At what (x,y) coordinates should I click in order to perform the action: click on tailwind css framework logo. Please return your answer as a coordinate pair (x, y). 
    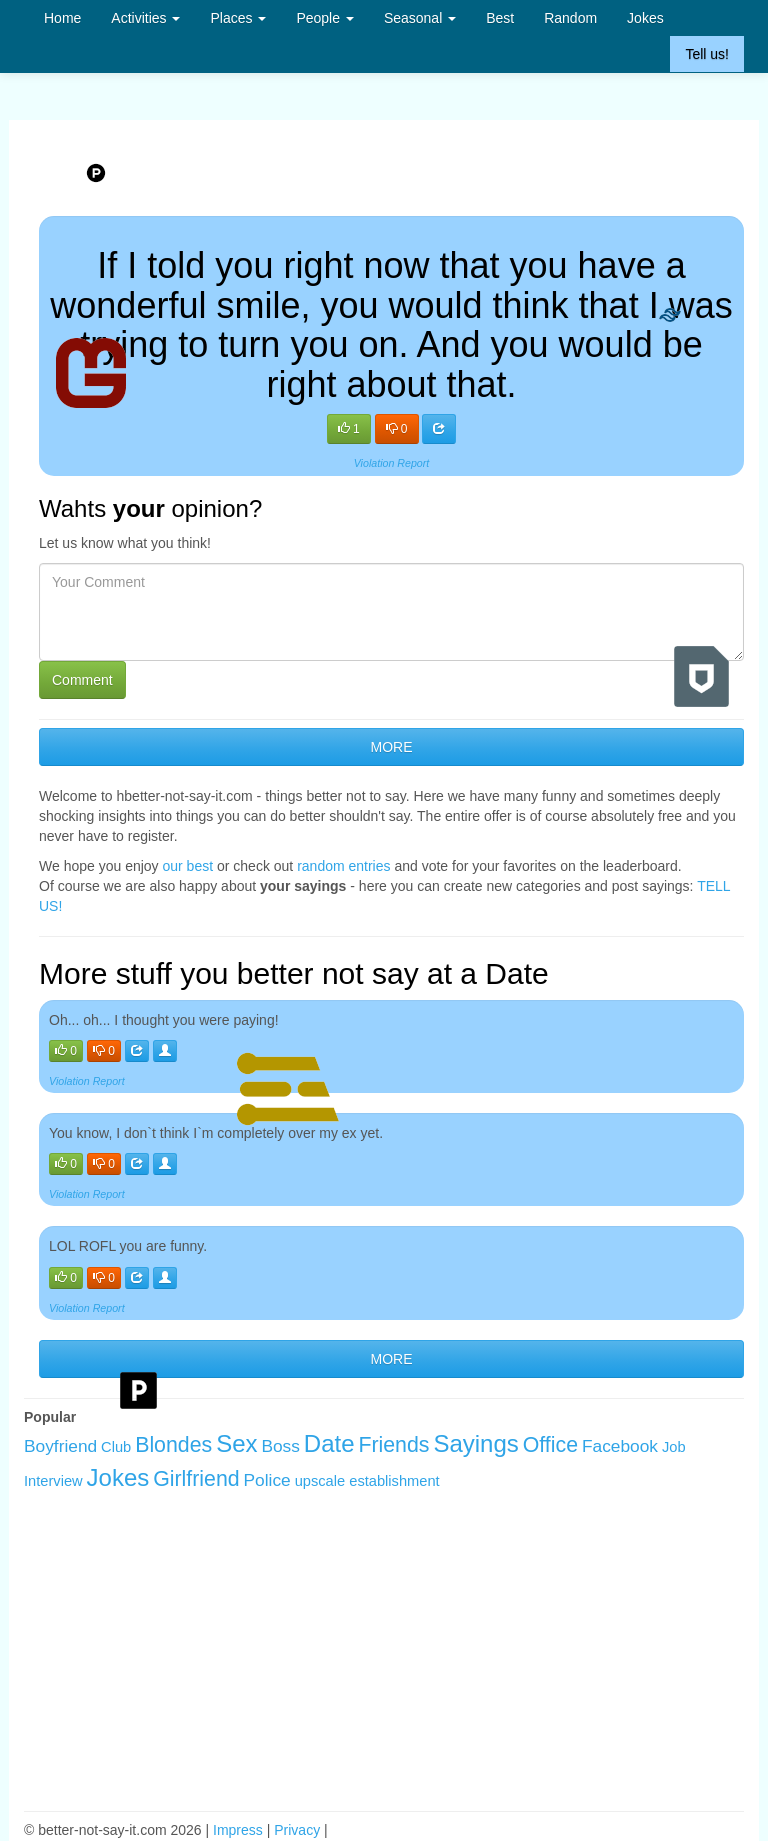
    Looking at the image, I should click on (670, 315).